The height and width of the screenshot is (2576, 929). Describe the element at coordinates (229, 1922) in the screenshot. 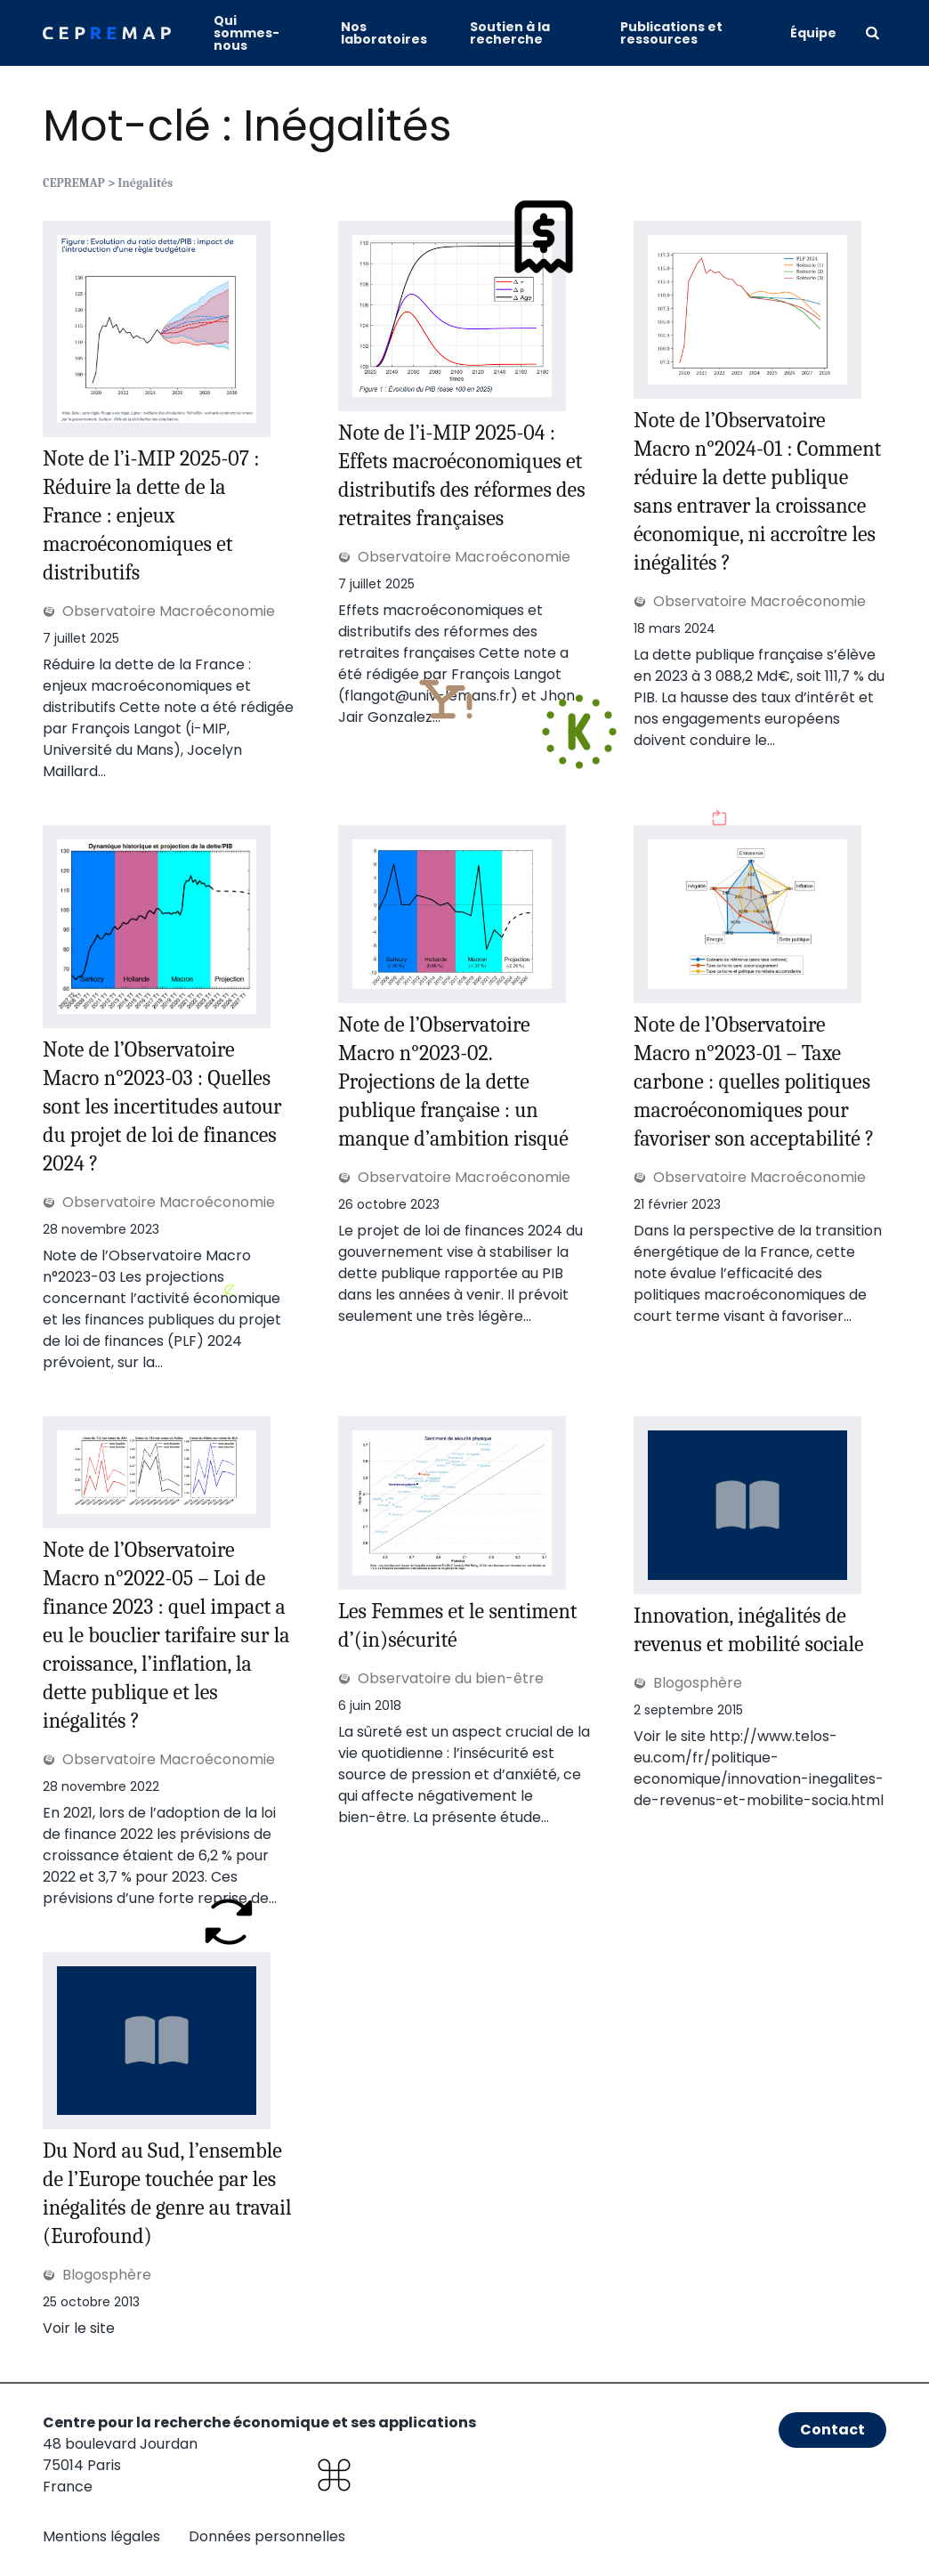

I see `refresh or reload content` at that location.